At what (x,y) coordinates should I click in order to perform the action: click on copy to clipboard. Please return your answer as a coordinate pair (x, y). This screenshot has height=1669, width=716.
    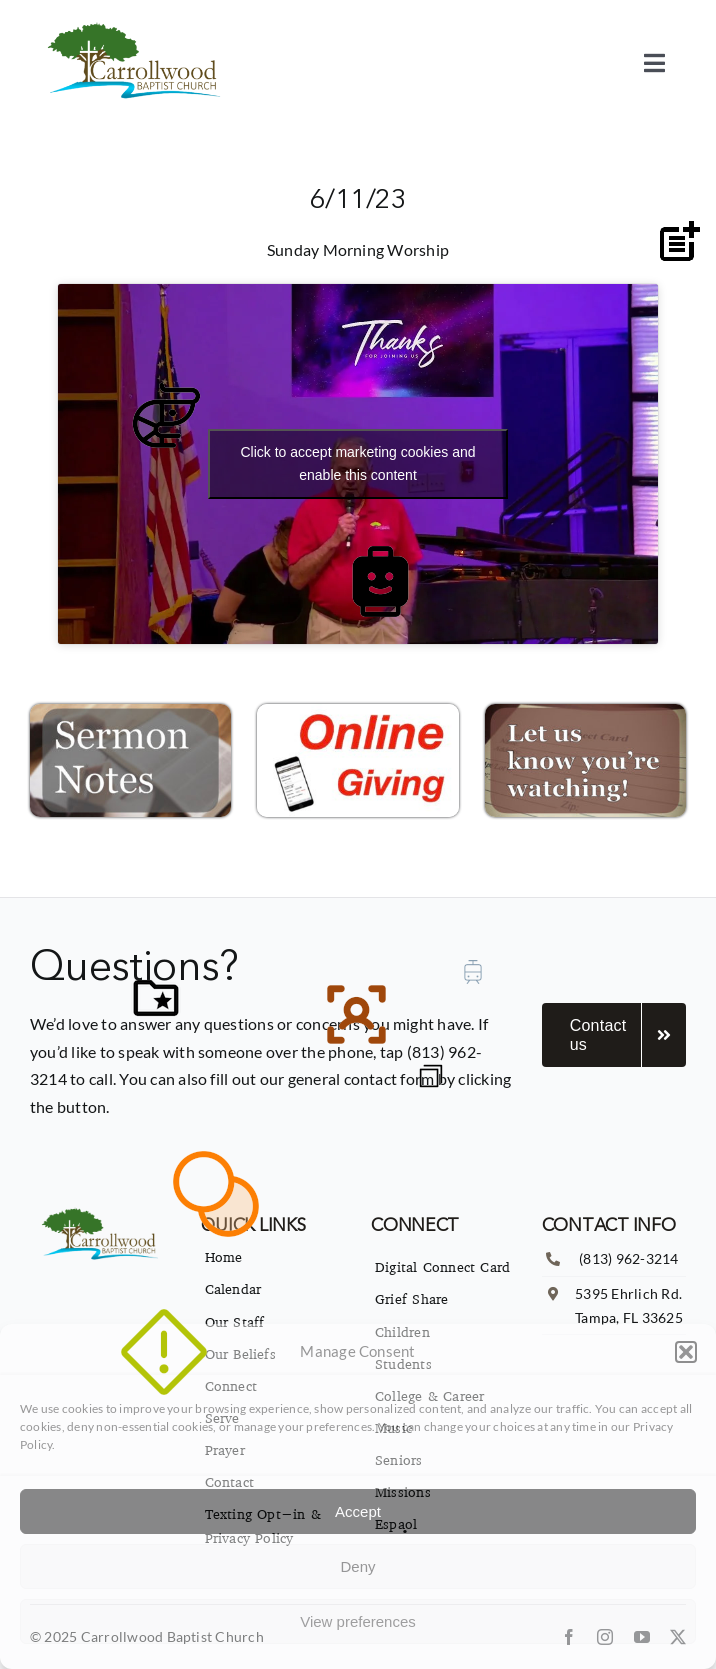
    Looking at the image, I should click on (431, 1076).